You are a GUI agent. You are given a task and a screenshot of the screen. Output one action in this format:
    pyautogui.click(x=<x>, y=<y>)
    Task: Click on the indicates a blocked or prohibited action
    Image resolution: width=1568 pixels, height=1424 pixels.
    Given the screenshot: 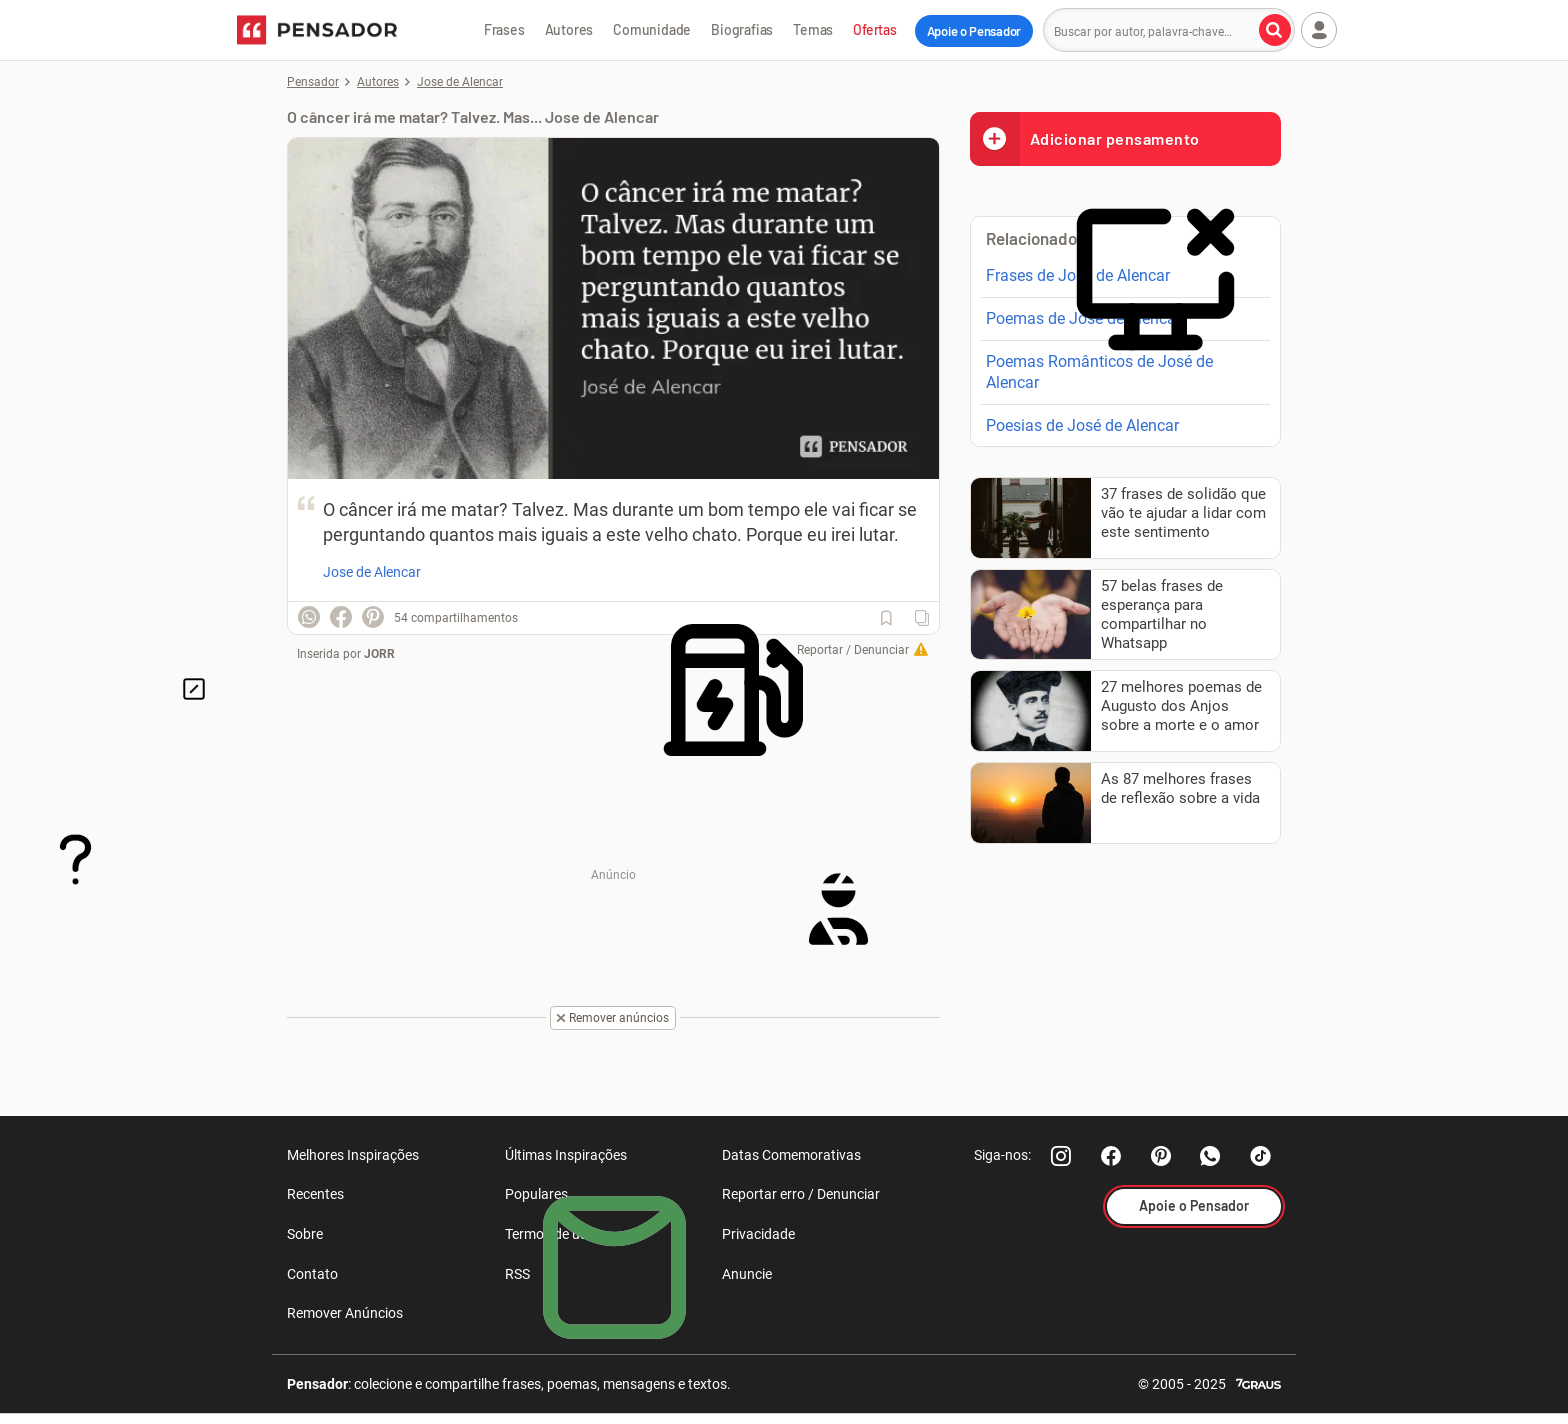 What is the action you would take?
    pyautogui.click(x=194, y=689)
    